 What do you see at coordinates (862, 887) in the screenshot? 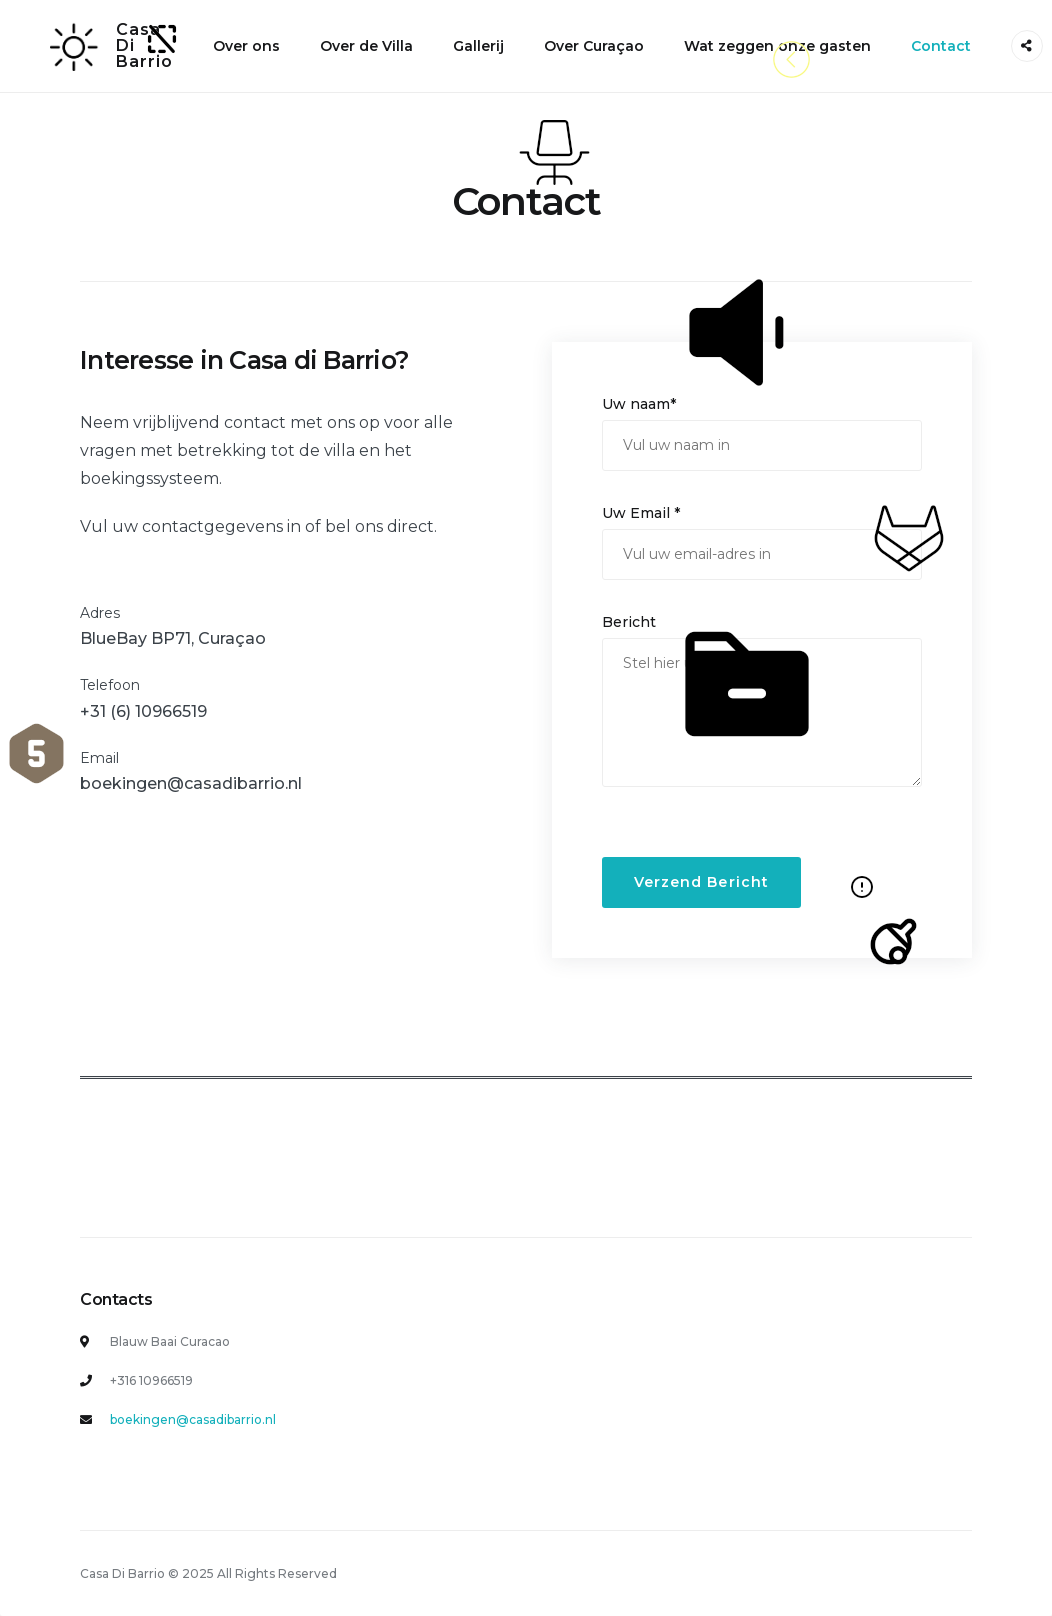
I see `indicates a warning or alert message` at bounding box center [862, 887].